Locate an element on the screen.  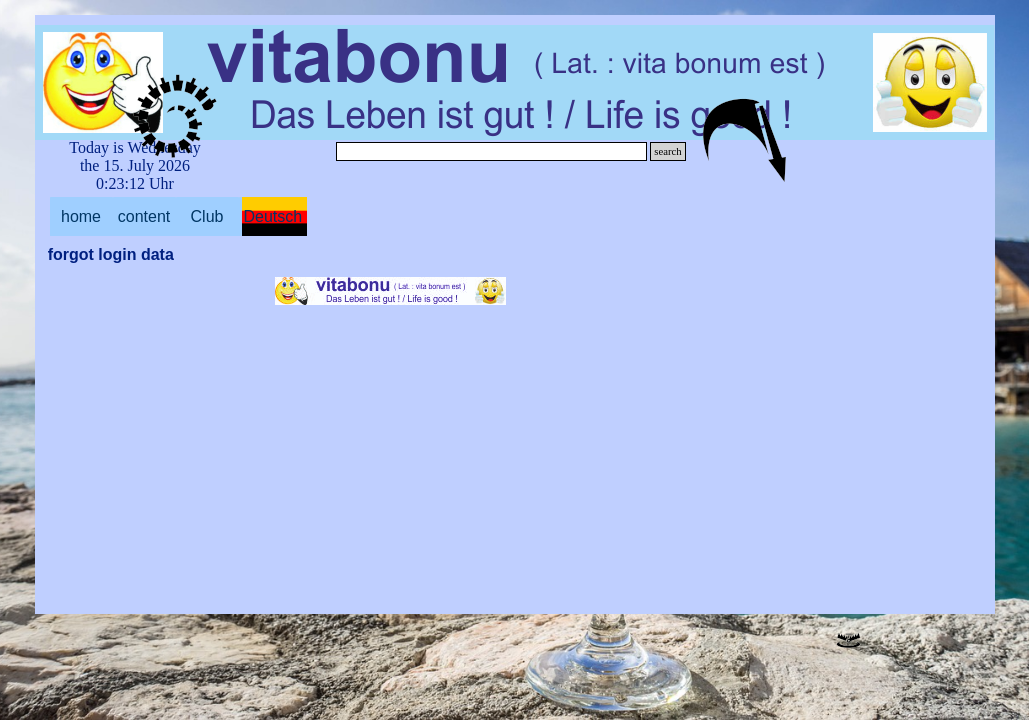
launch or throw an attack in a game is located at coordinates (744, 140).